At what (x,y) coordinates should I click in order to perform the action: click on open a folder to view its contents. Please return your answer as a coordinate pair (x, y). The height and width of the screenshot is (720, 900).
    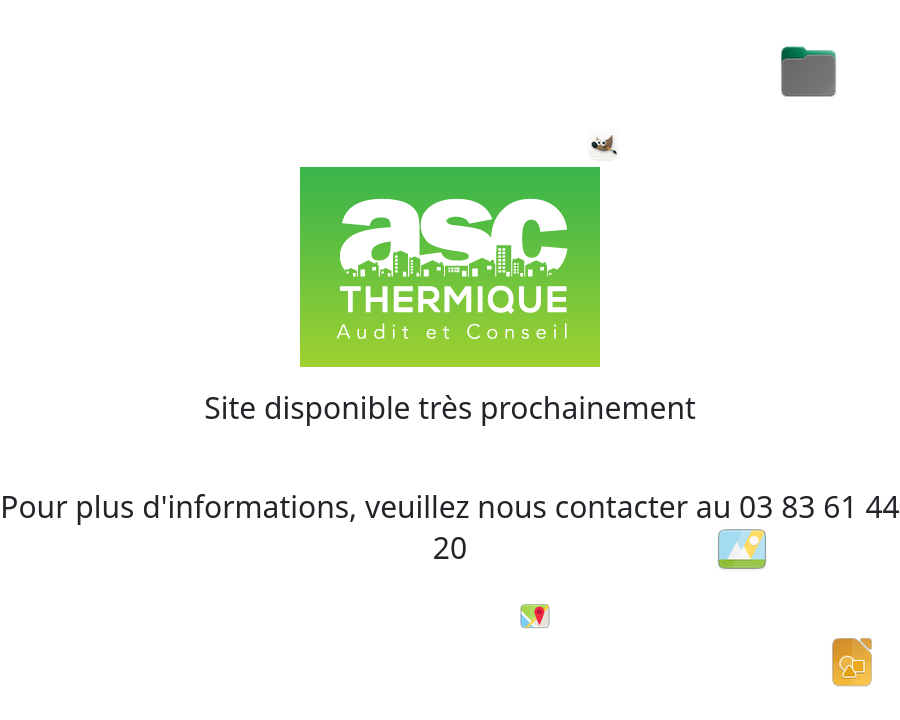
    Looking at the image, I should click on (808, 71).